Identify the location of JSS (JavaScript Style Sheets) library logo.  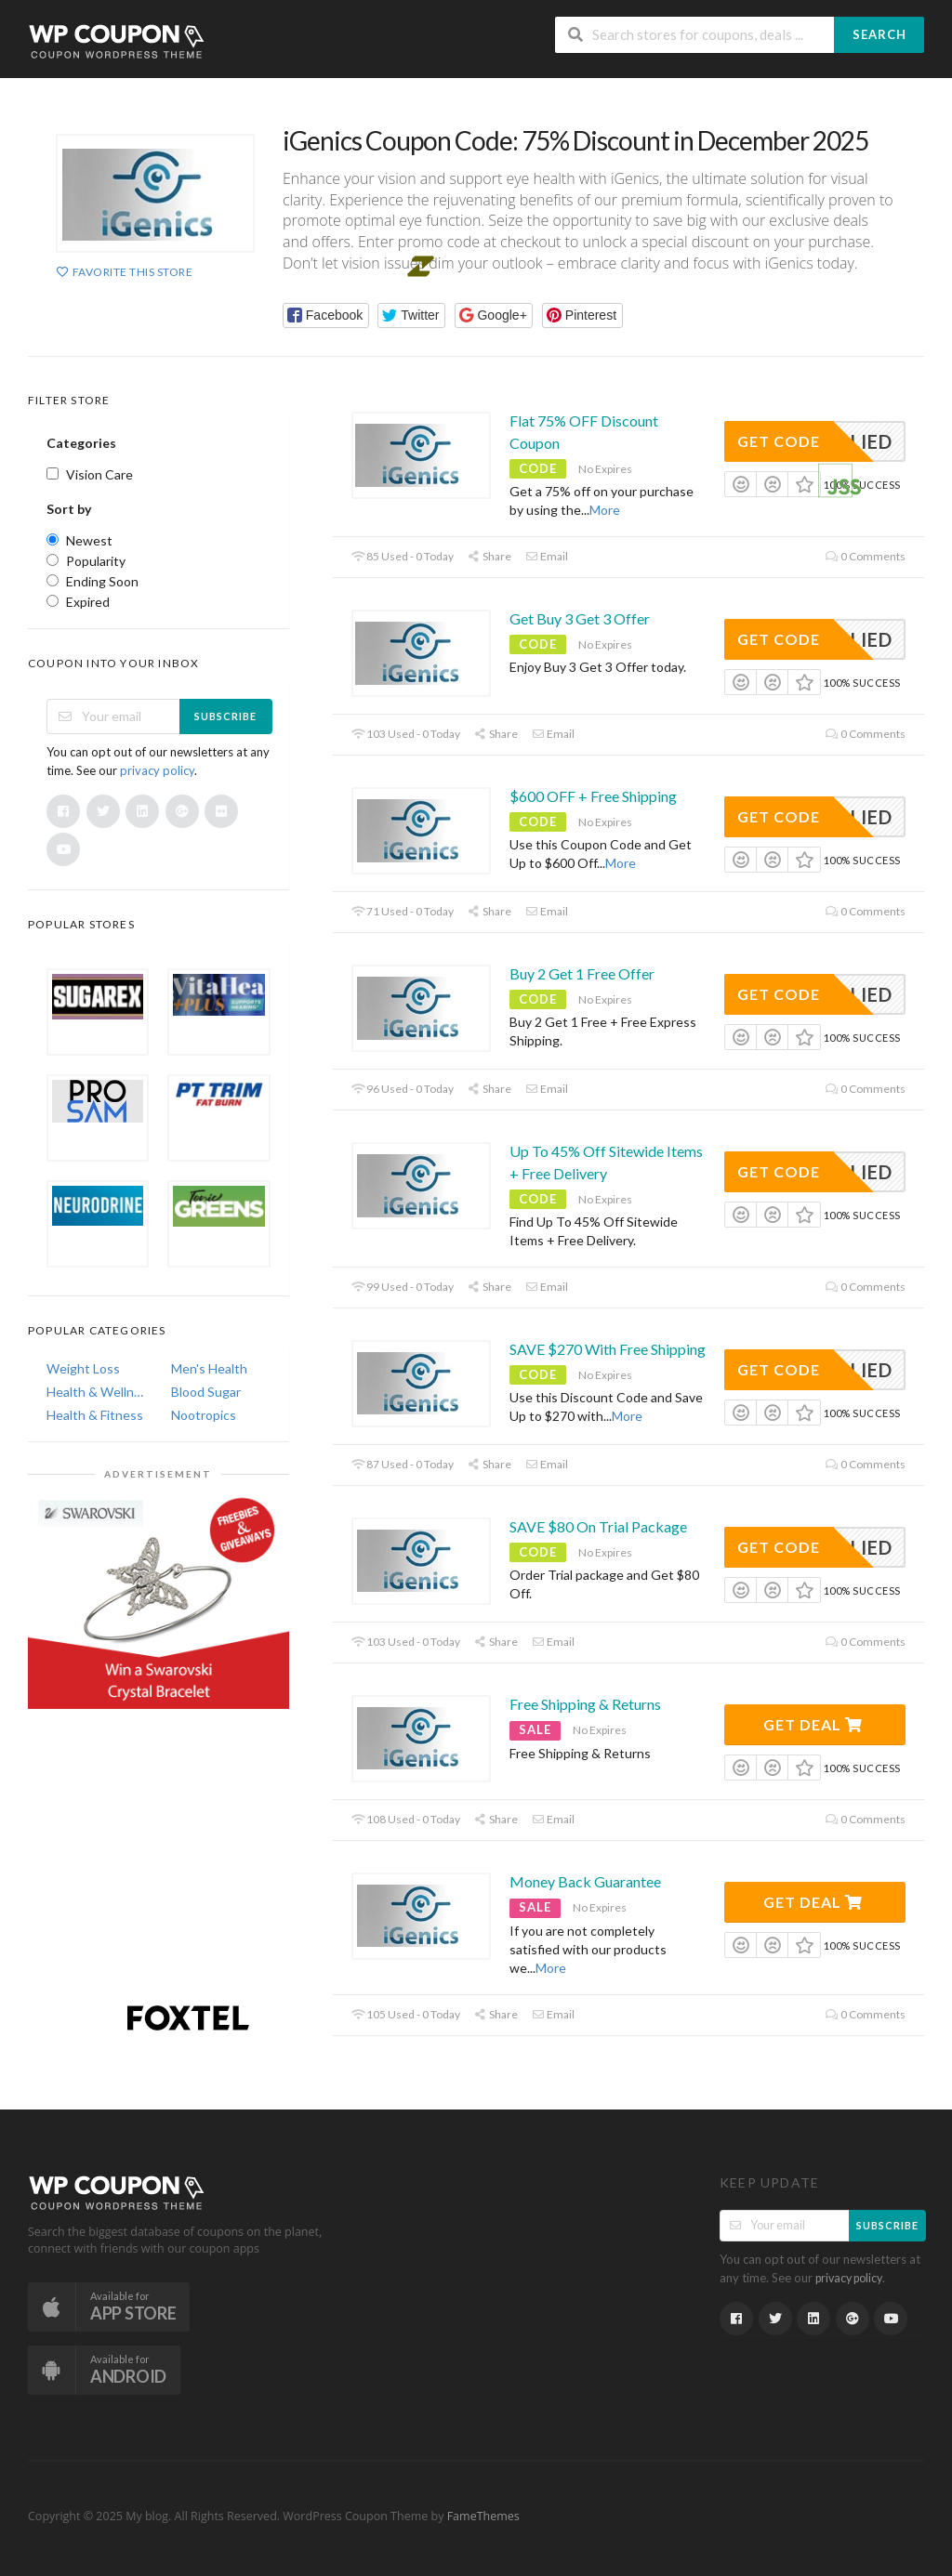
(840, 480).